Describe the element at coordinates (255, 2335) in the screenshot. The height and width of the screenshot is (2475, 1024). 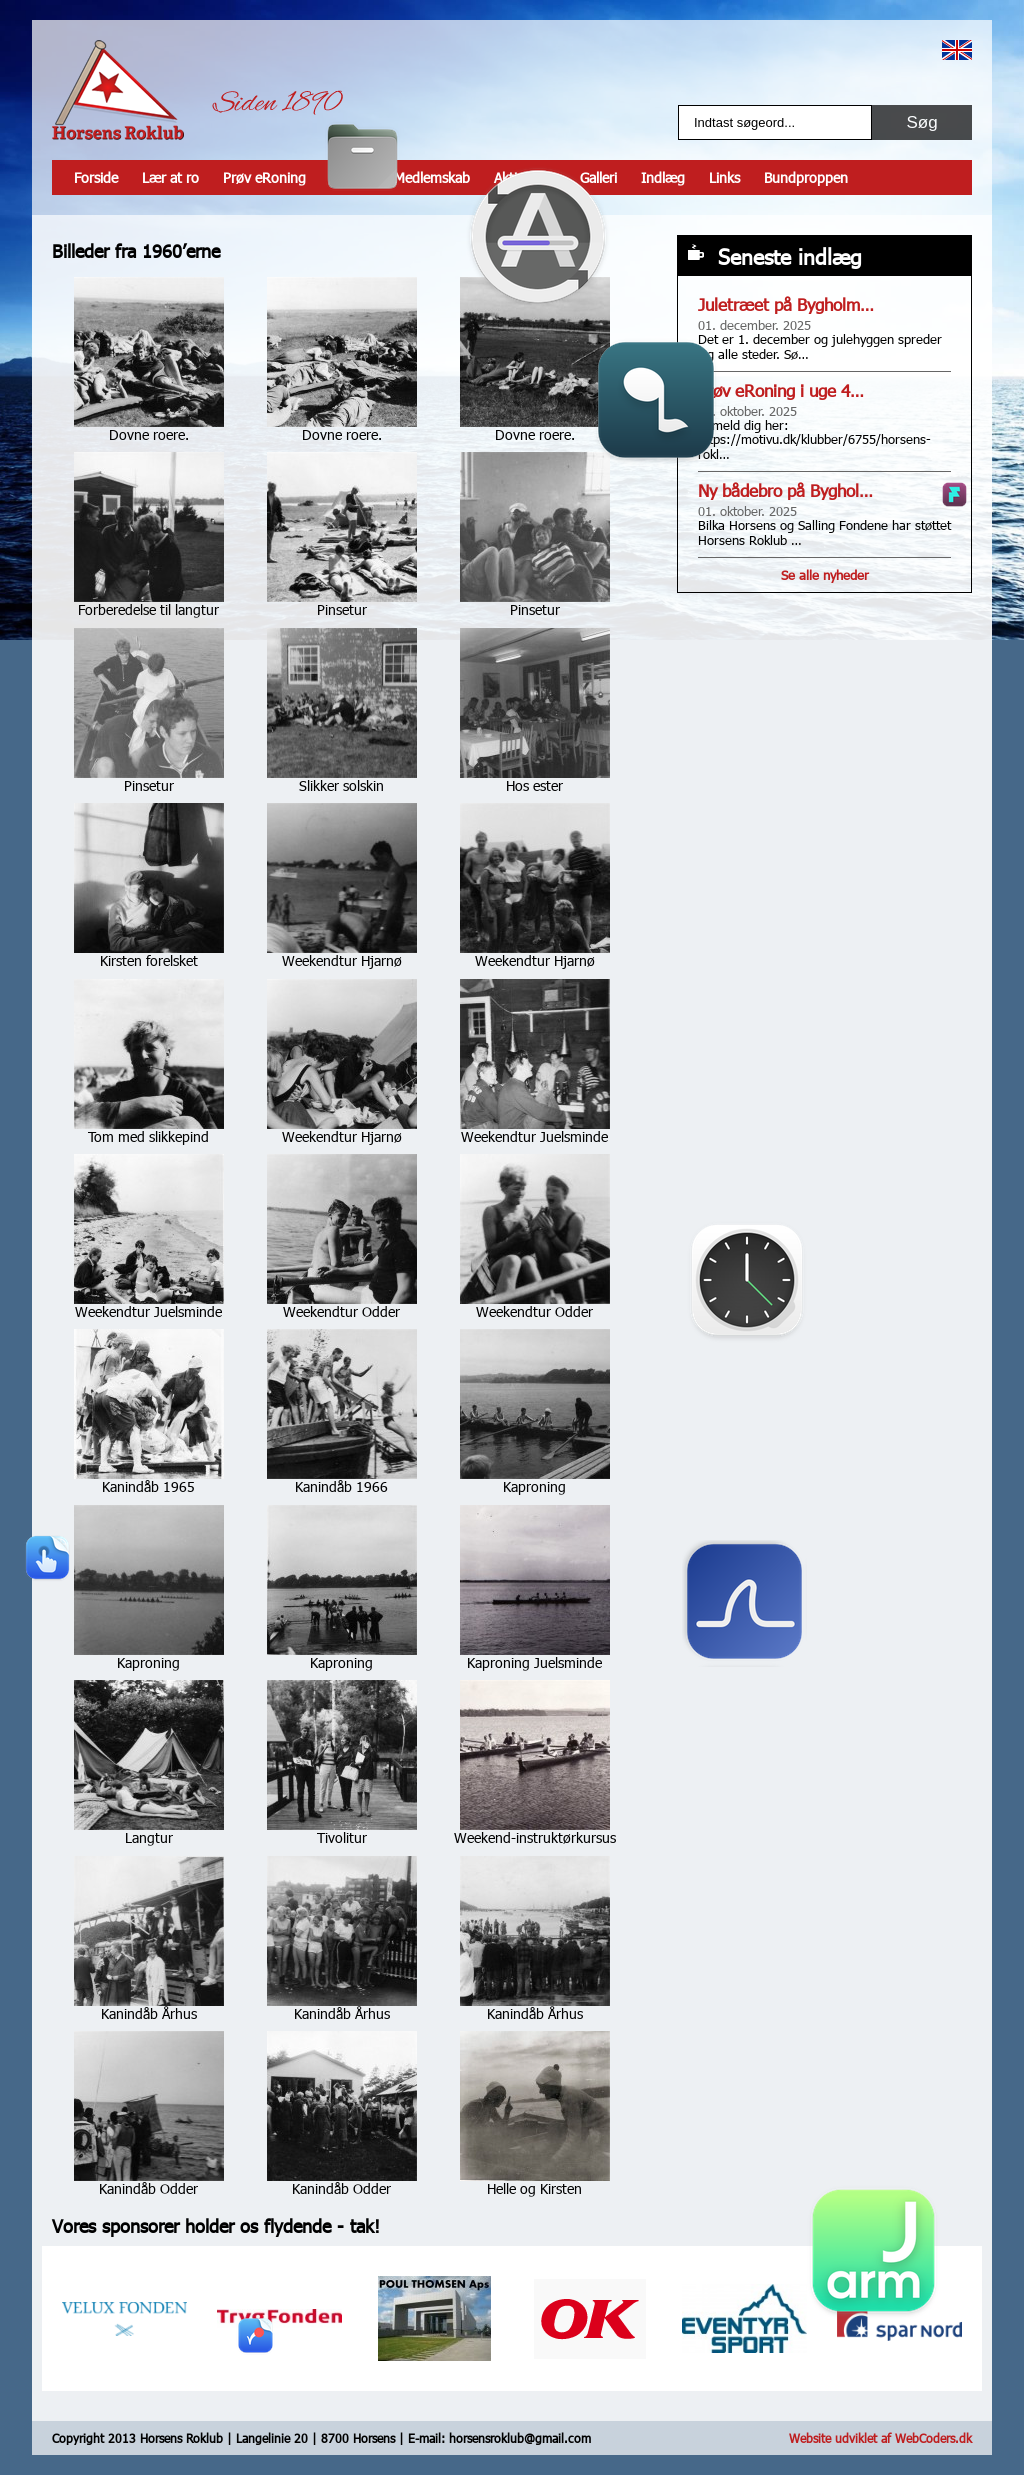
I see `open desktop animation preferences` at that location.